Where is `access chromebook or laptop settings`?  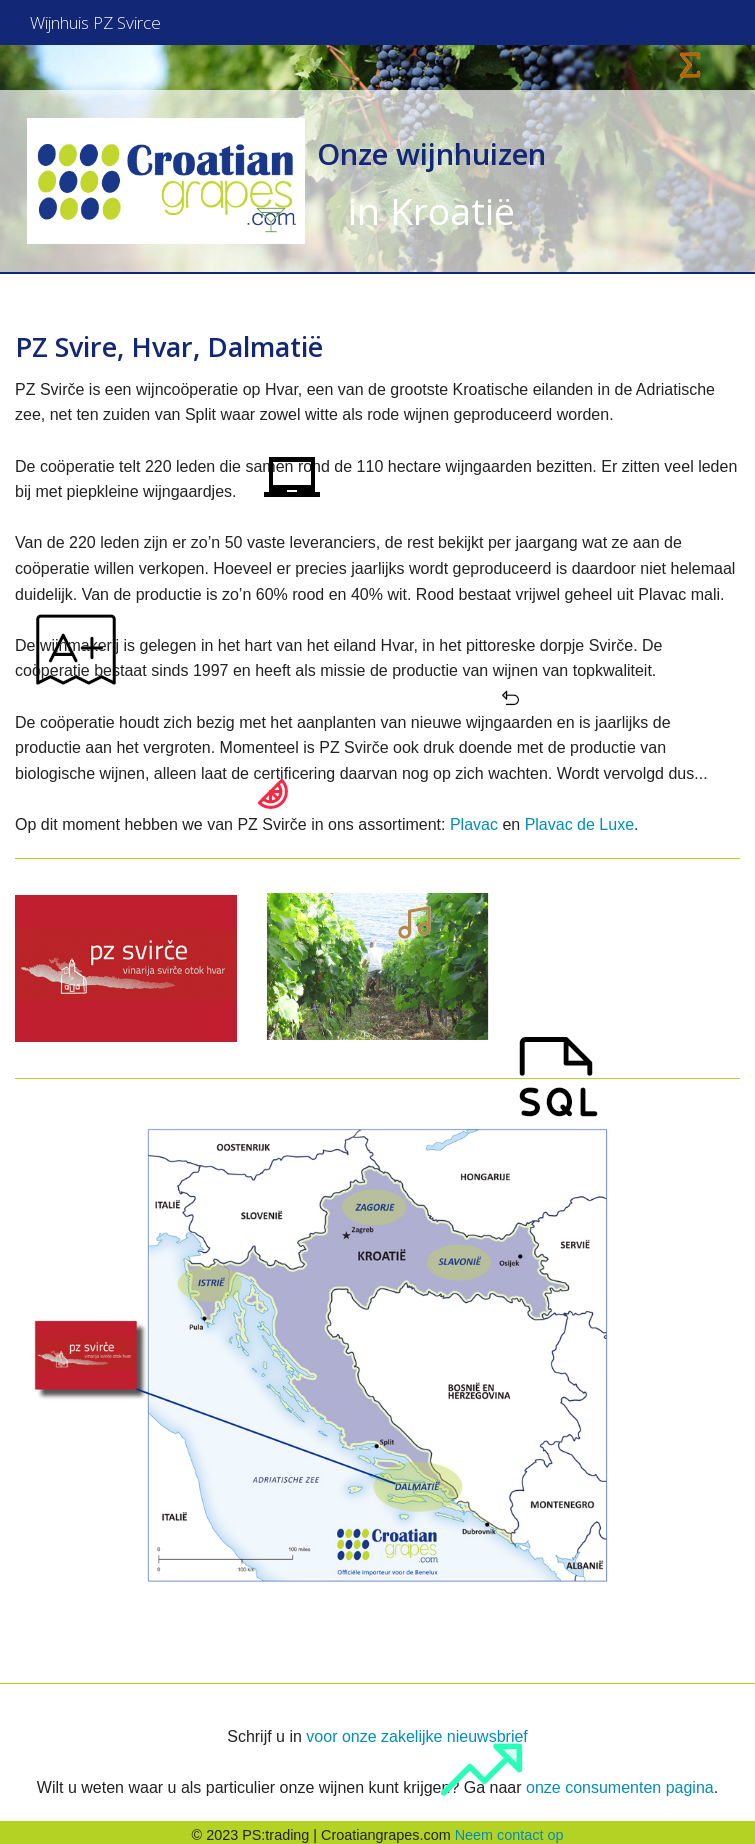
access chromebook or laptop settings is located at coordinates (292, 478).